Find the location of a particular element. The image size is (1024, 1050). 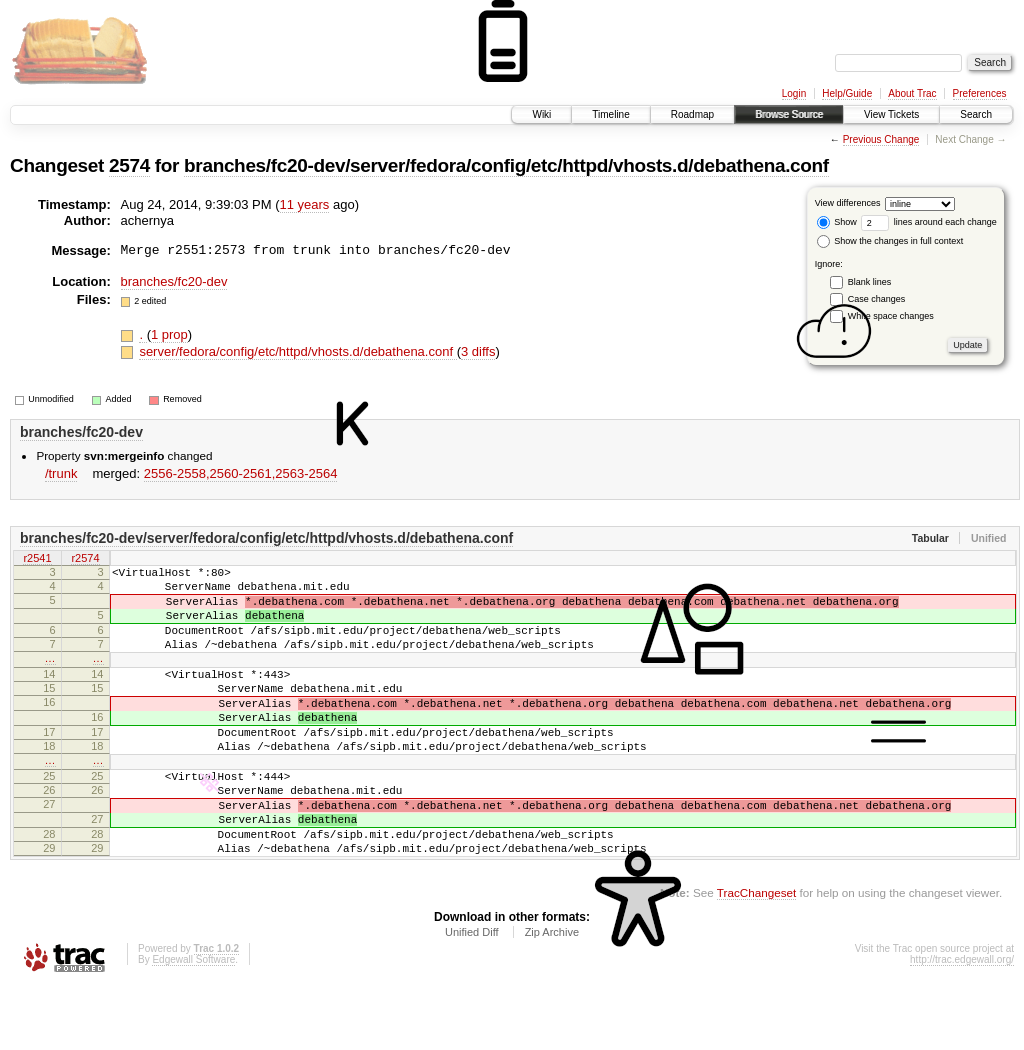

access shape tools or drawing options is located at coordinates (694, 633).